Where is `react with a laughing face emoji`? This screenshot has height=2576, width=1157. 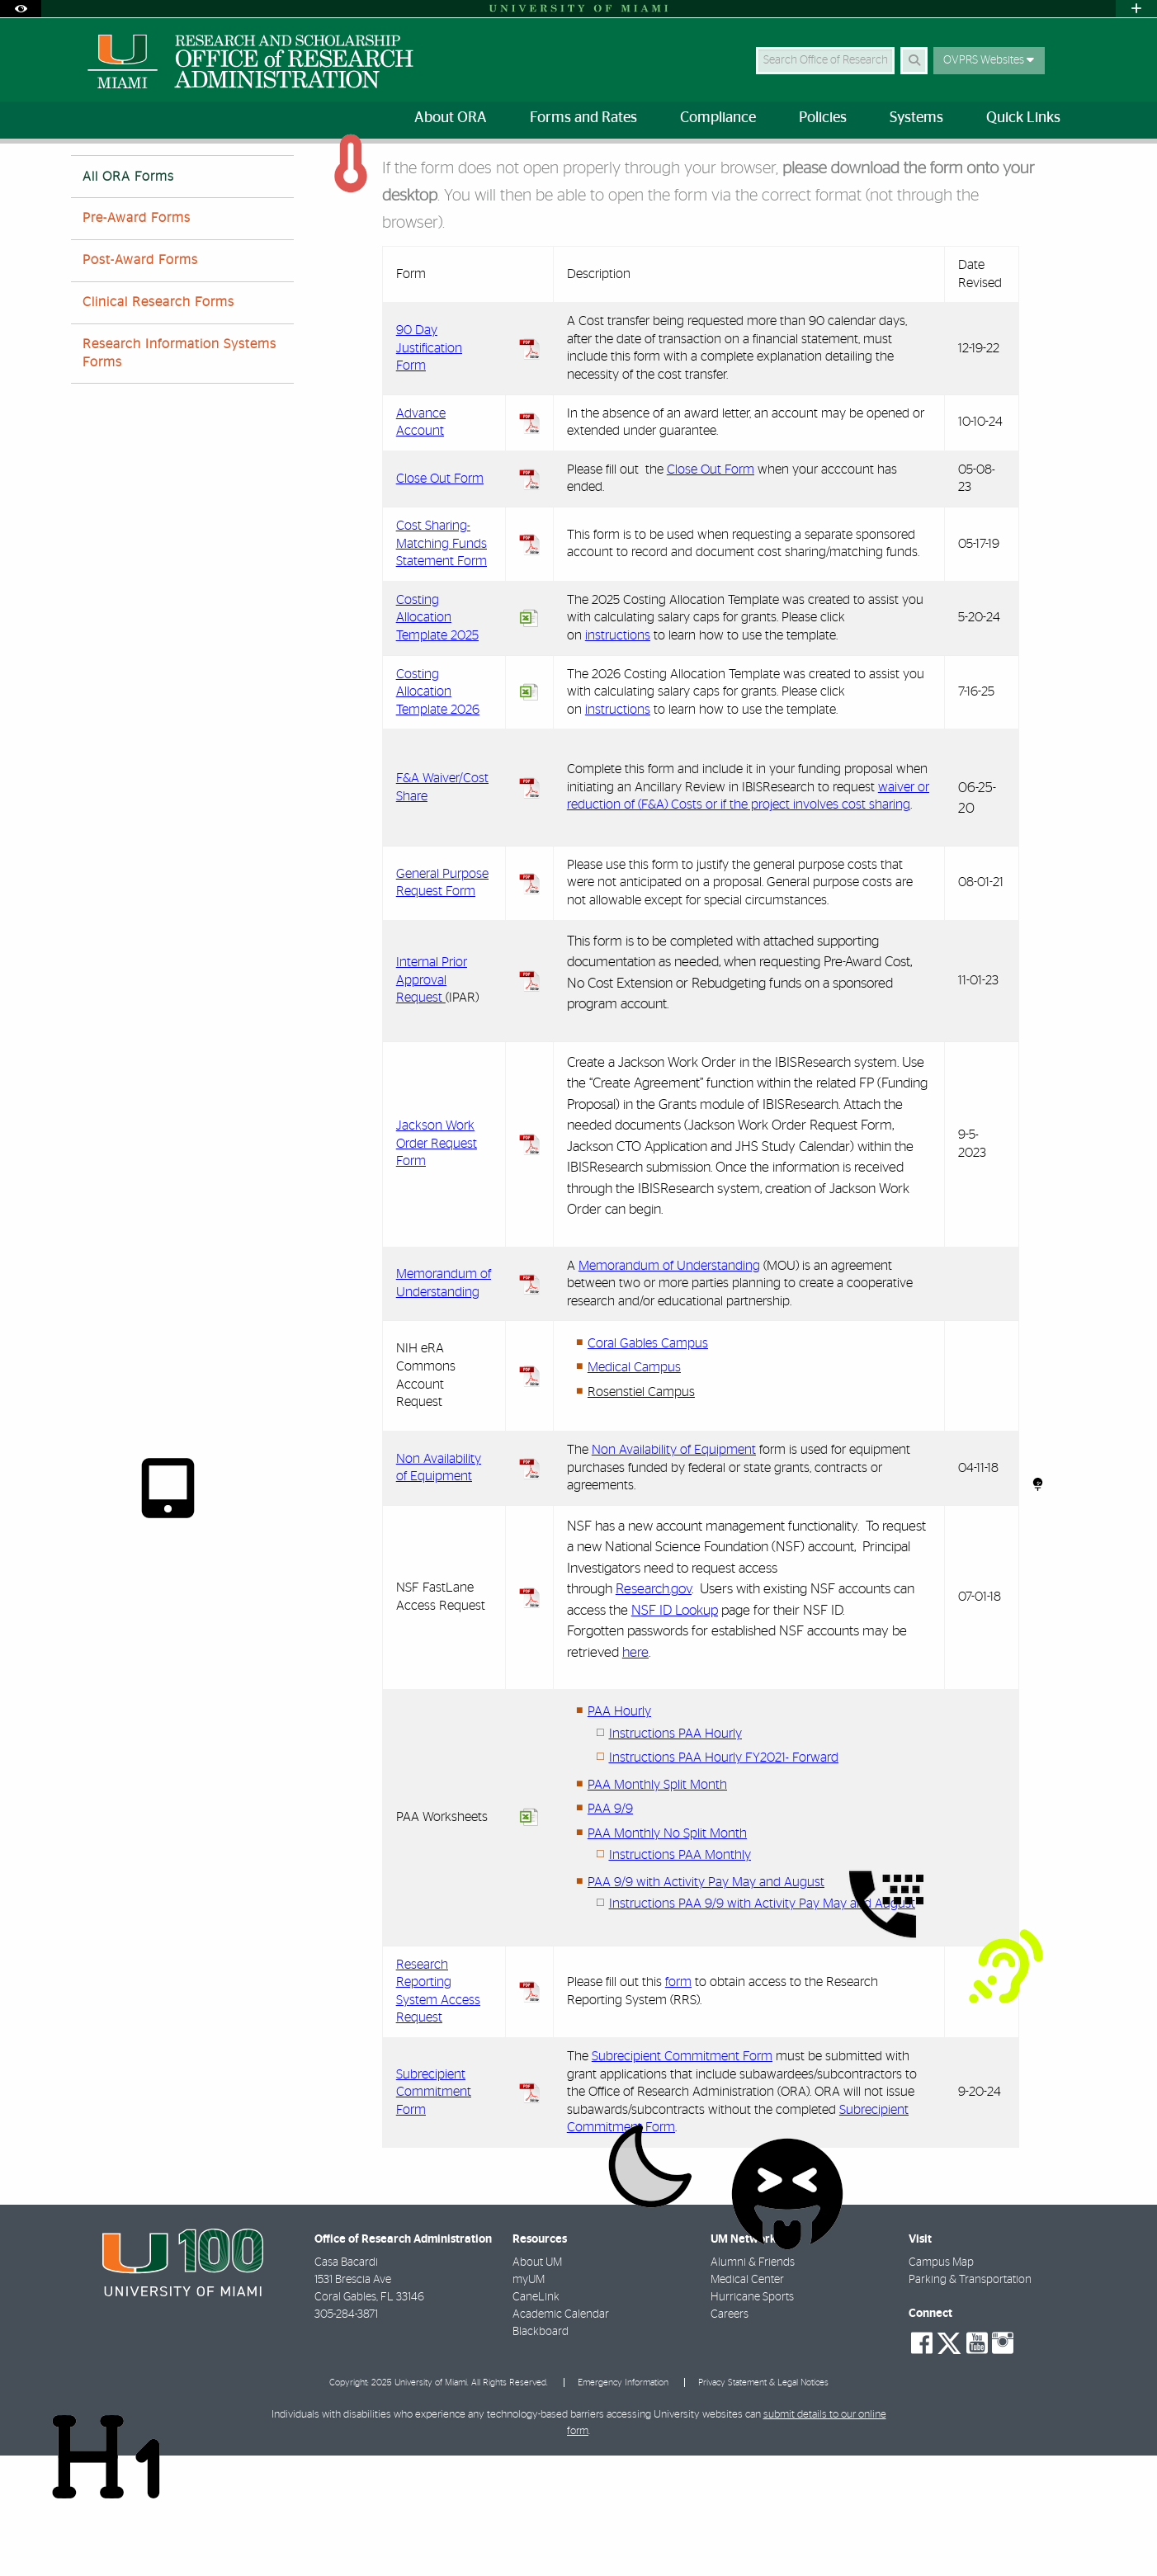 react with a laughing face emoji is located at coordinates (787, 2194).